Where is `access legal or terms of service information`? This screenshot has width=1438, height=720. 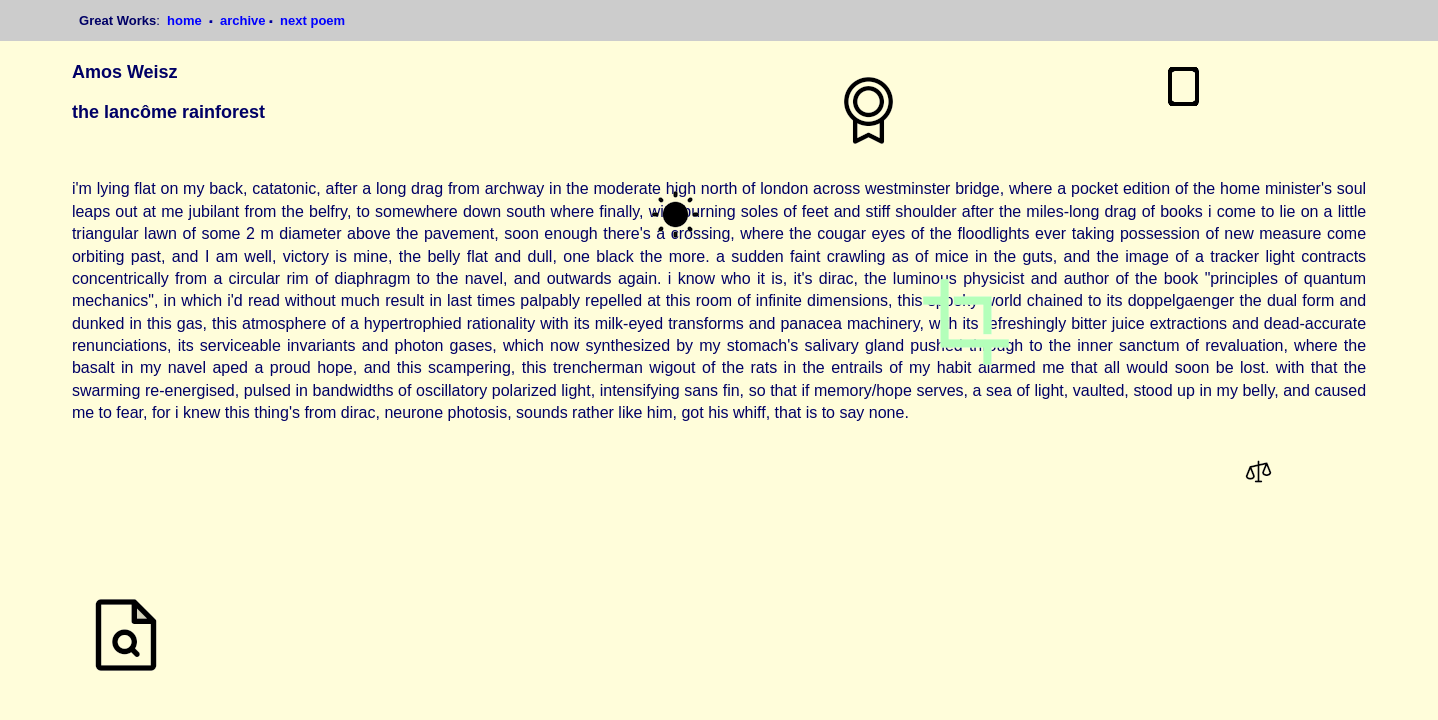
access legal or terms of service information is located at coordinates (1258, 471).